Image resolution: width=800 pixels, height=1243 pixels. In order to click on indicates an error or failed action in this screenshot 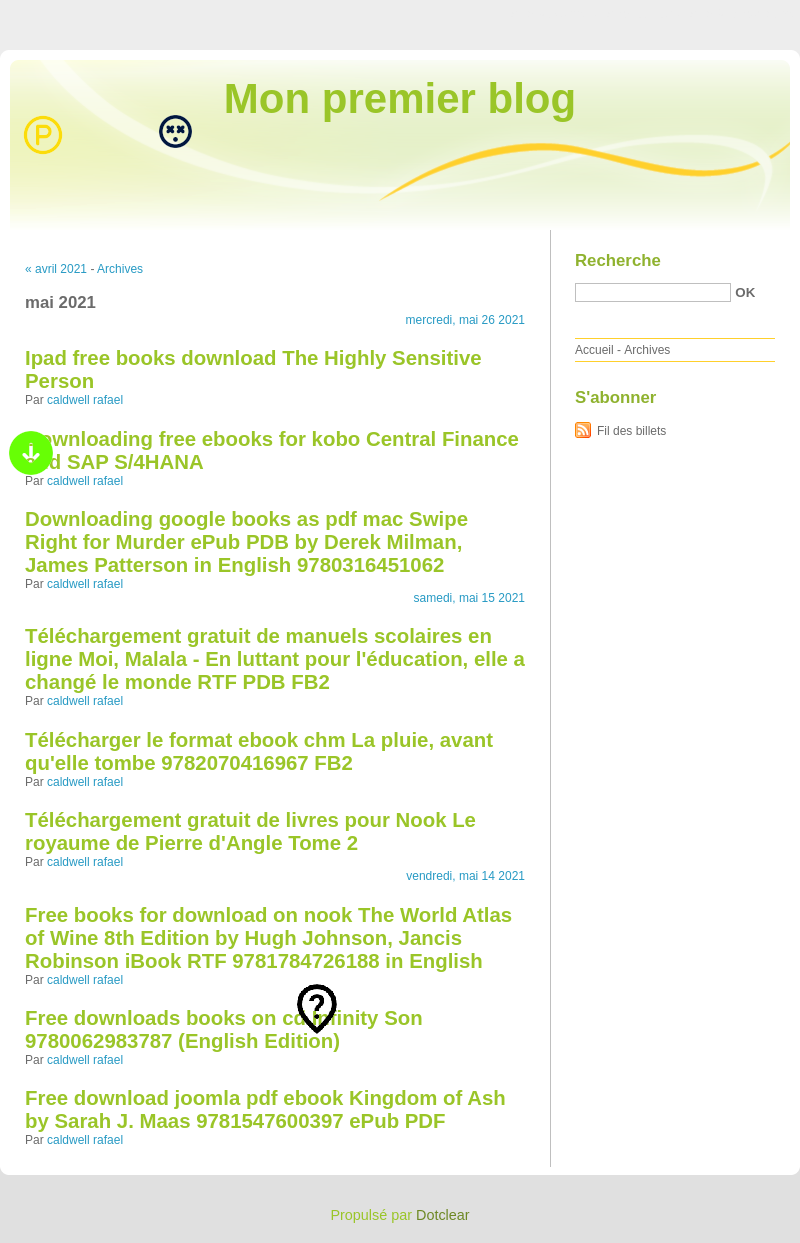, I will do `click(175, 131)`.